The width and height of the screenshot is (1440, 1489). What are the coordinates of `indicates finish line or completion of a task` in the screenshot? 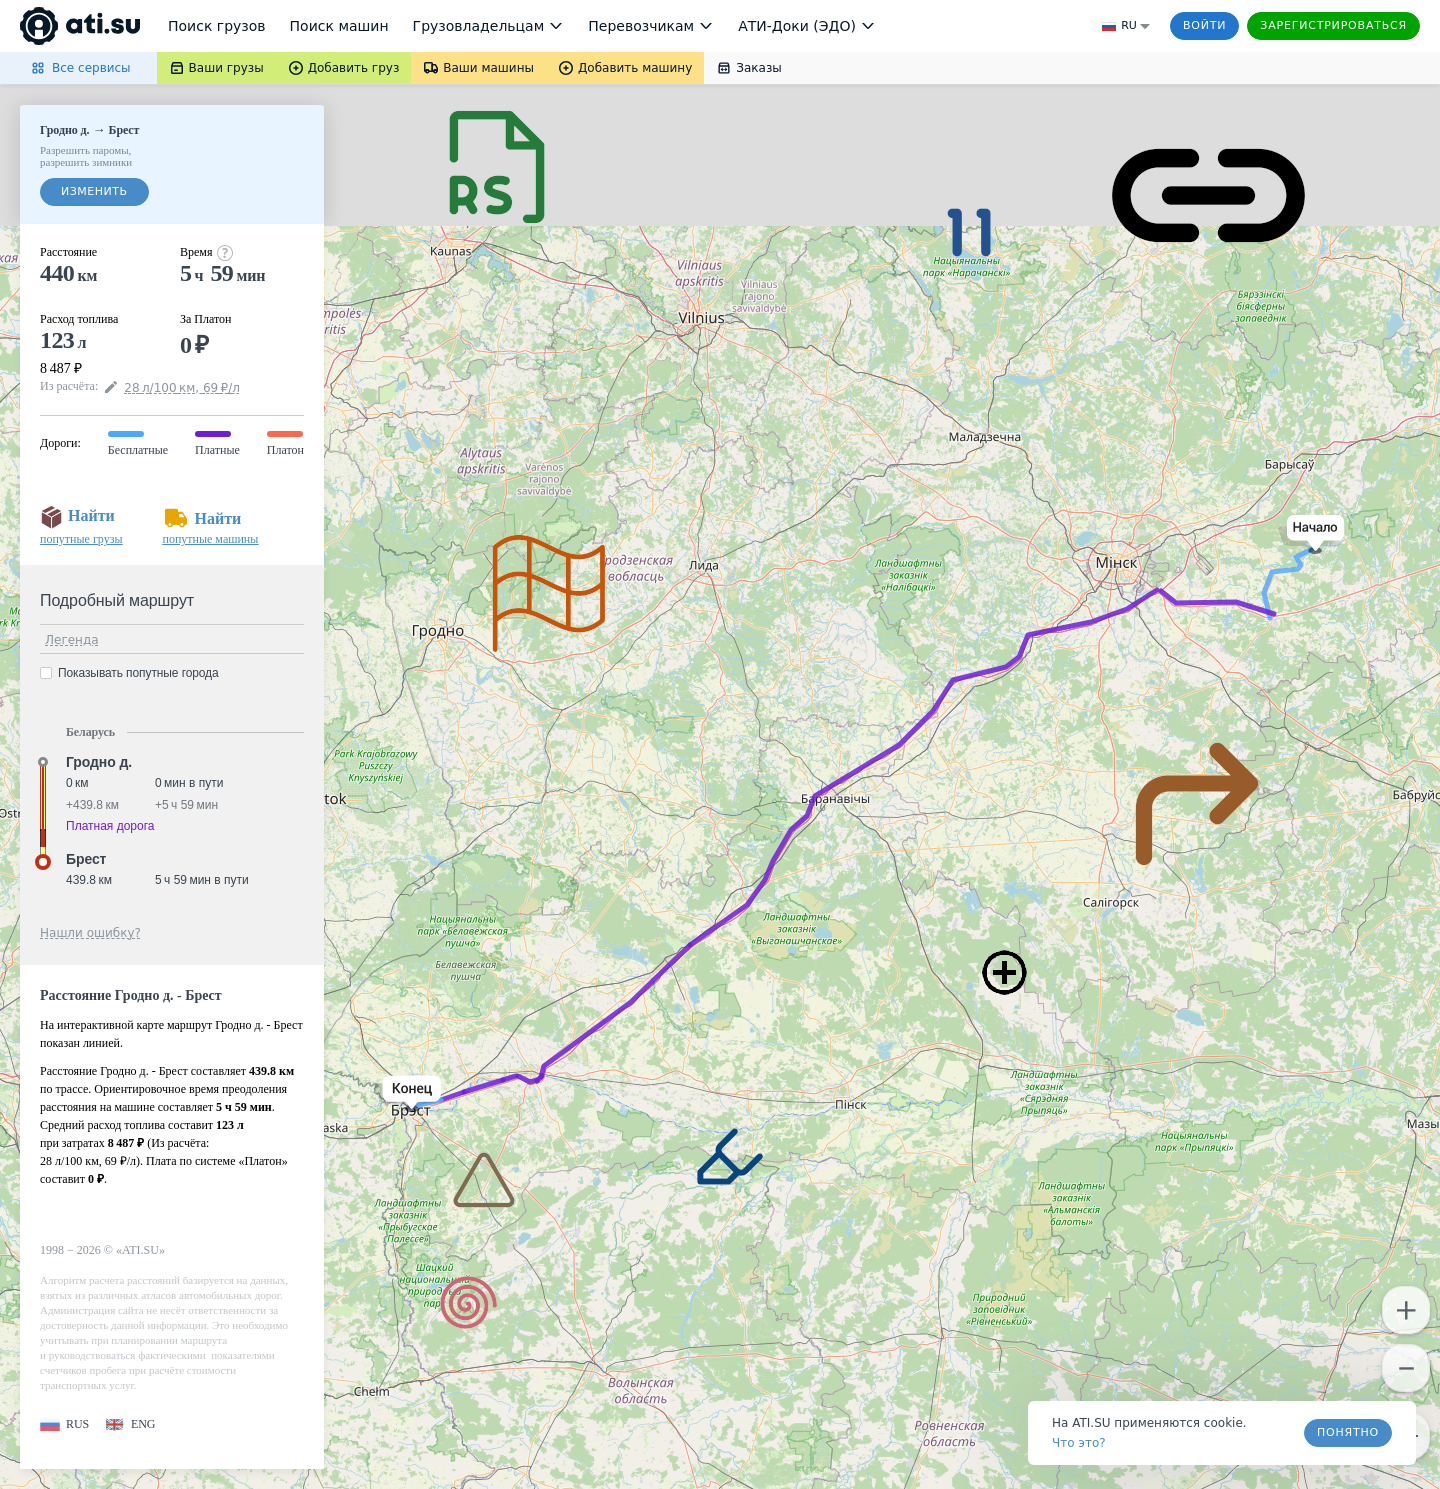 It's located at (544, 591).